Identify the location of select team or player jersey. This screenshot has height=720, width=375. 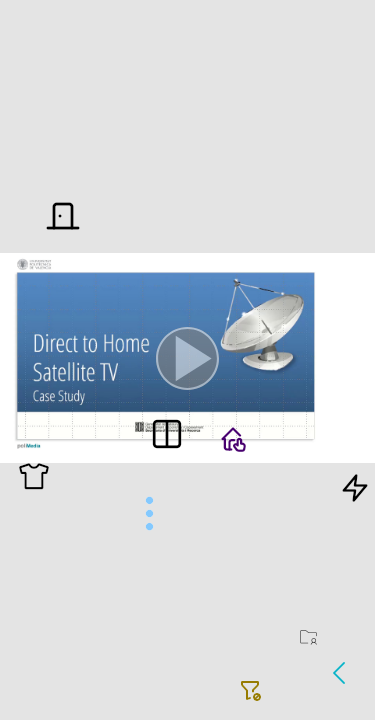
(34, 476).